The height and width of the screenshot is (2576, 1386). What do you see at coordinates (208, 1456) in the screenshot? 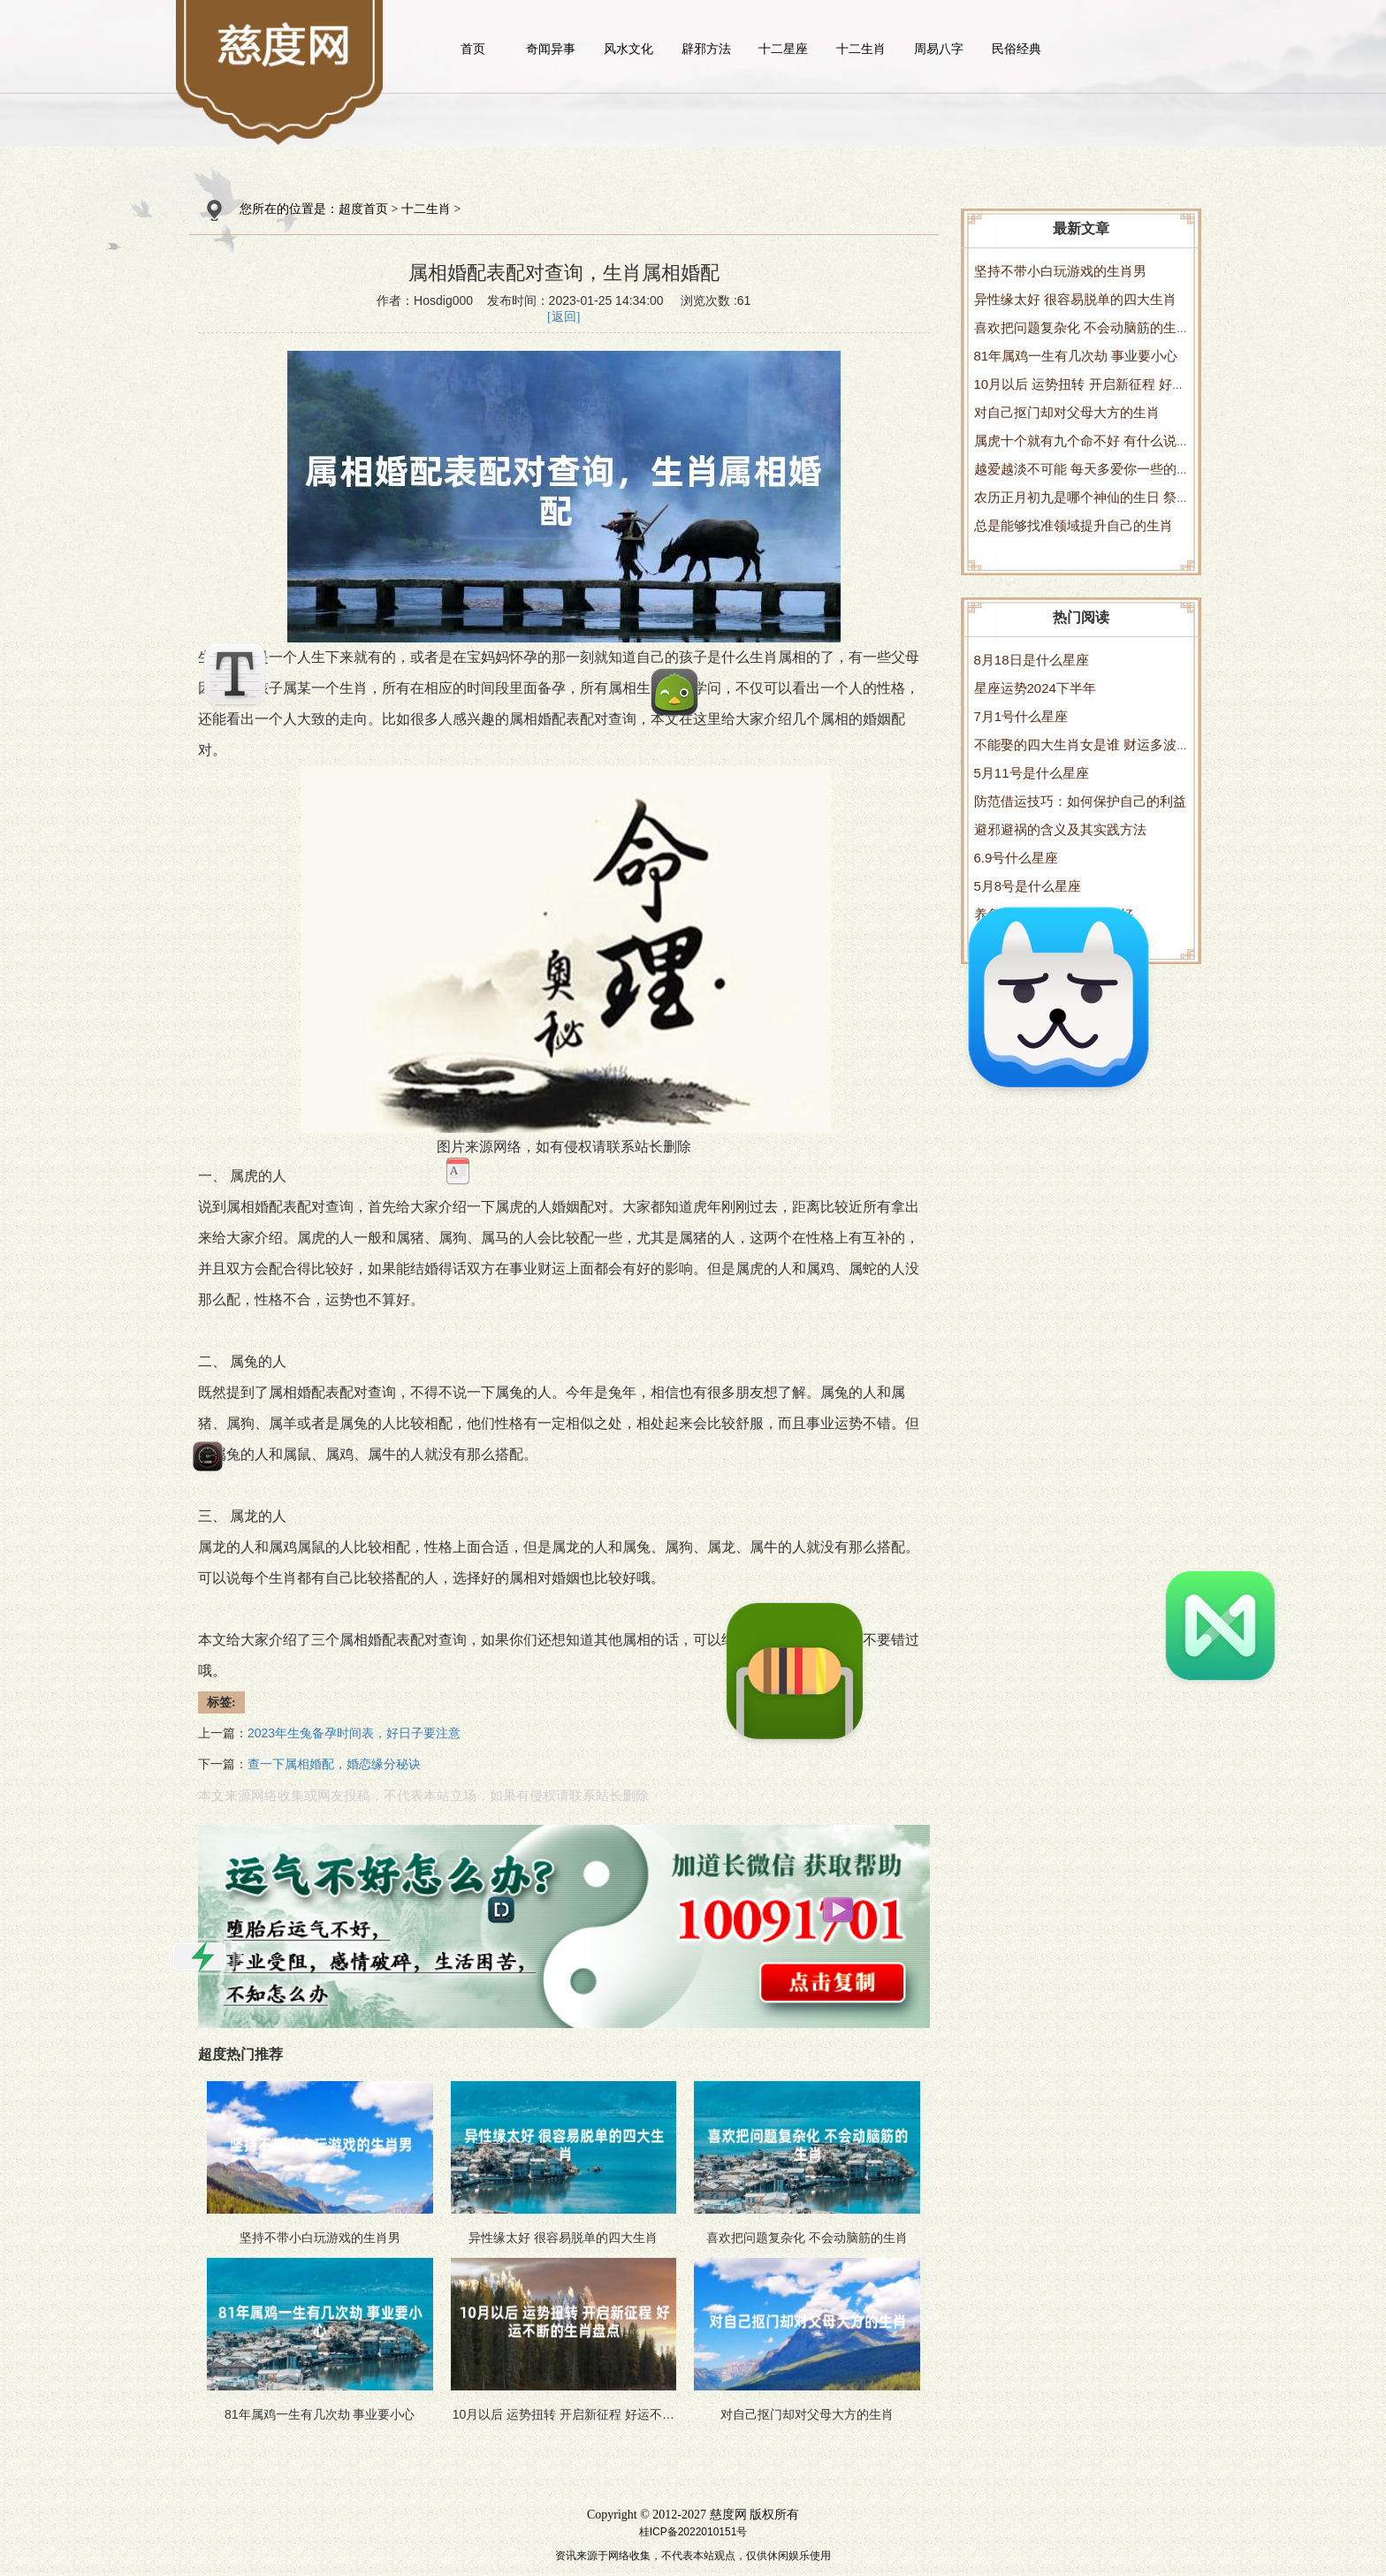
I see `launch blackmagic raw speed test application` at bounding box center [208, 1456].